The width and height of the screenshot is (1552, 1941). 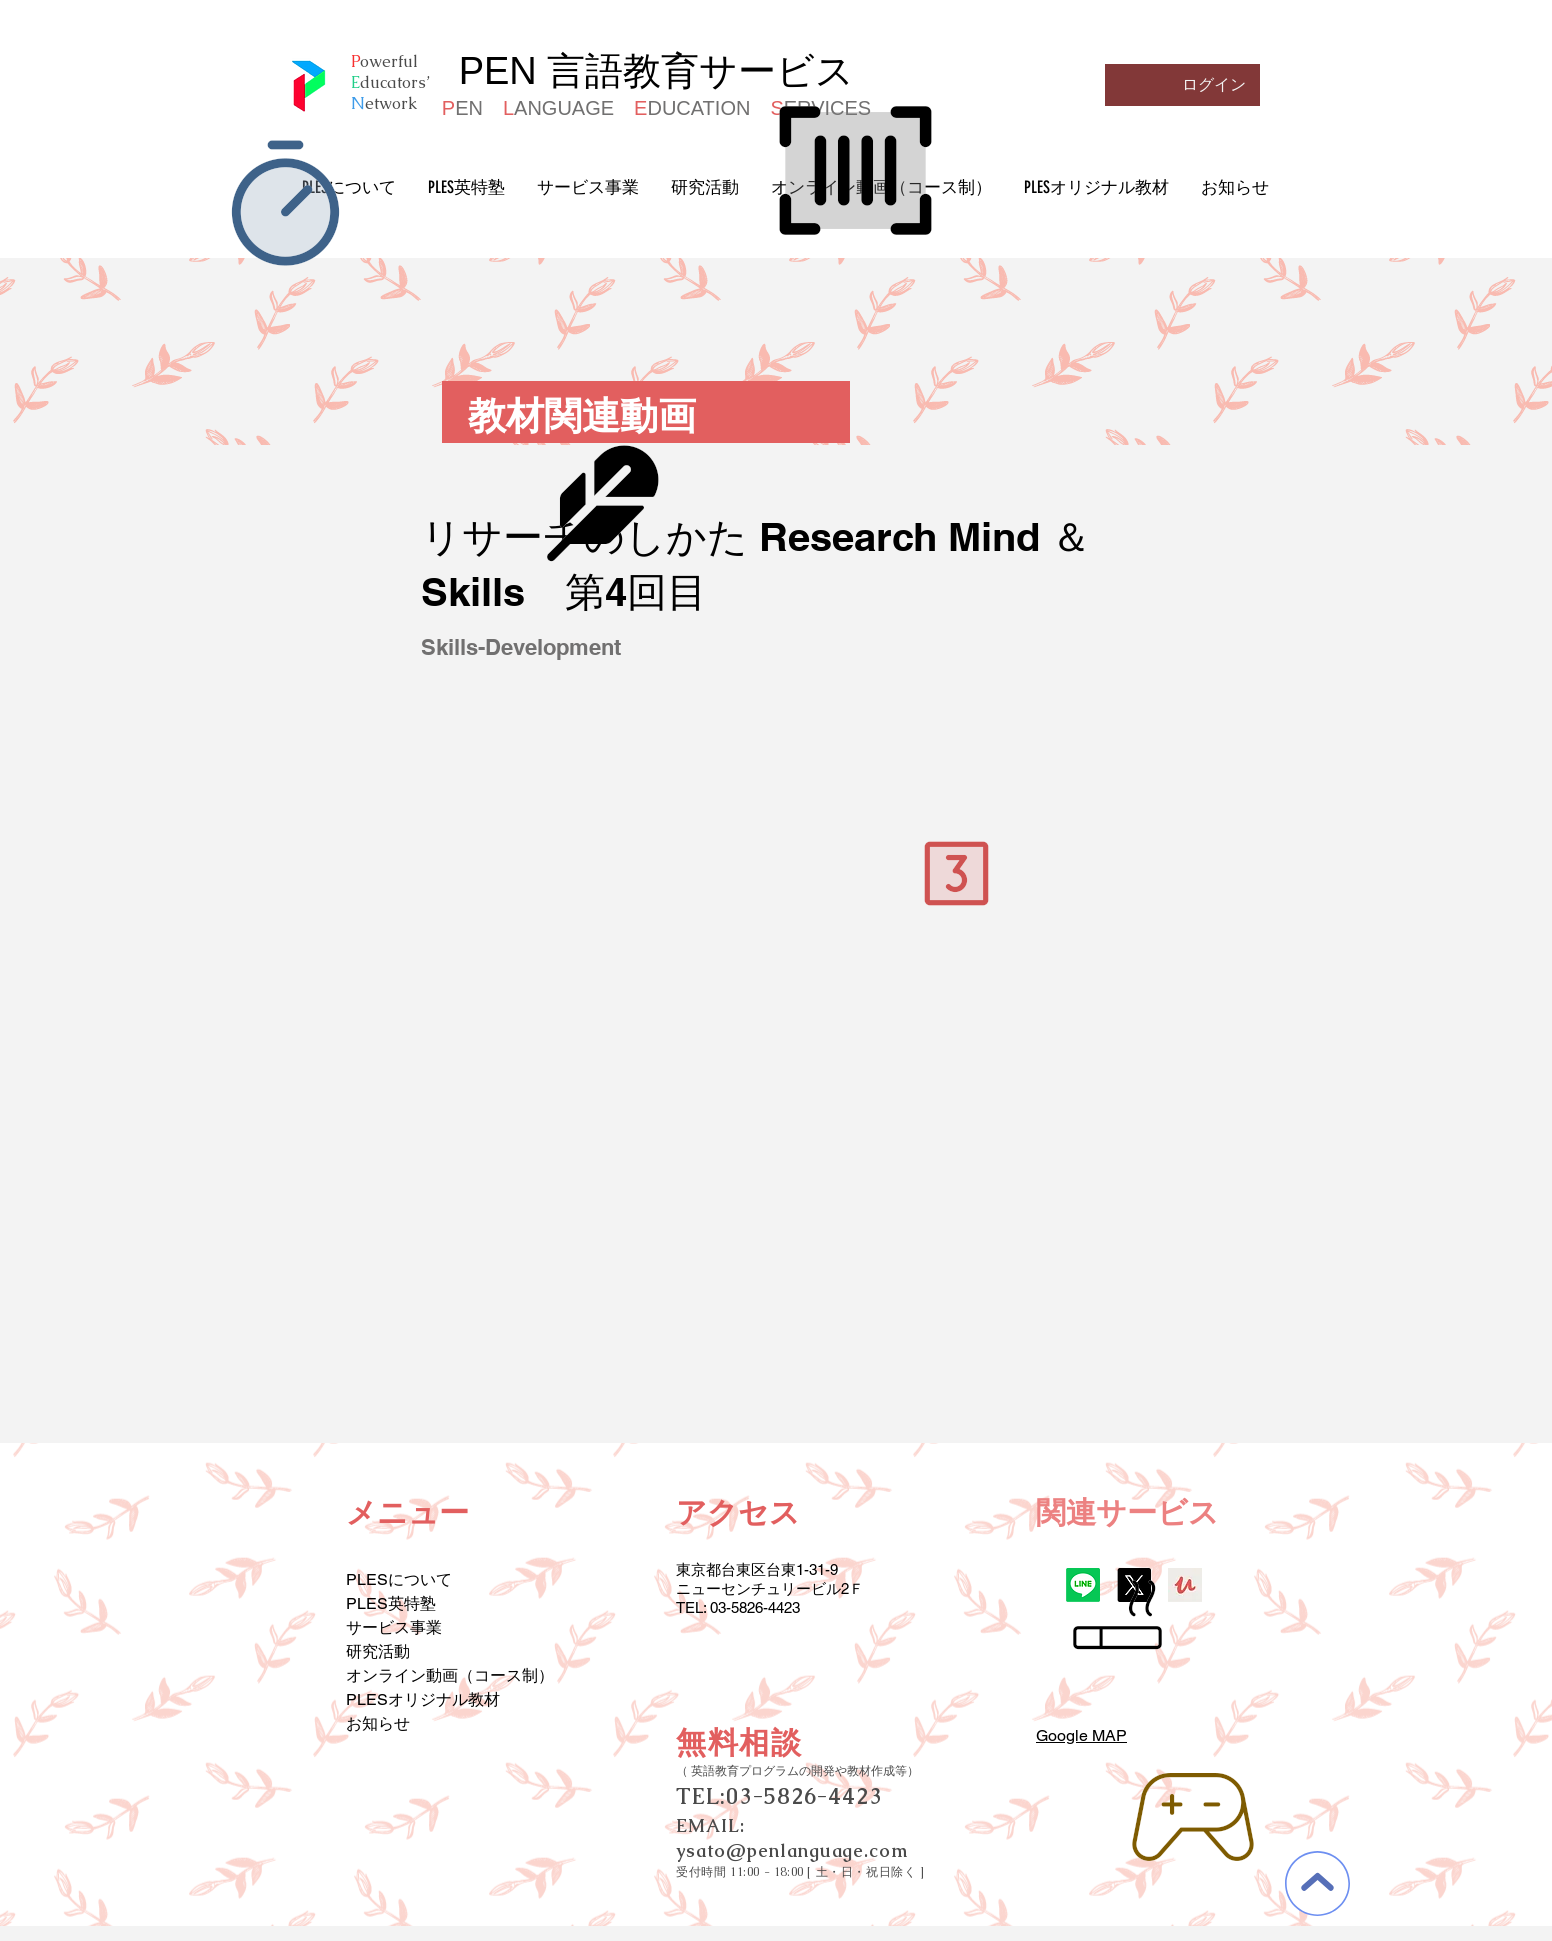 I want to click on scan a barcode, so click(x=855, y=170).